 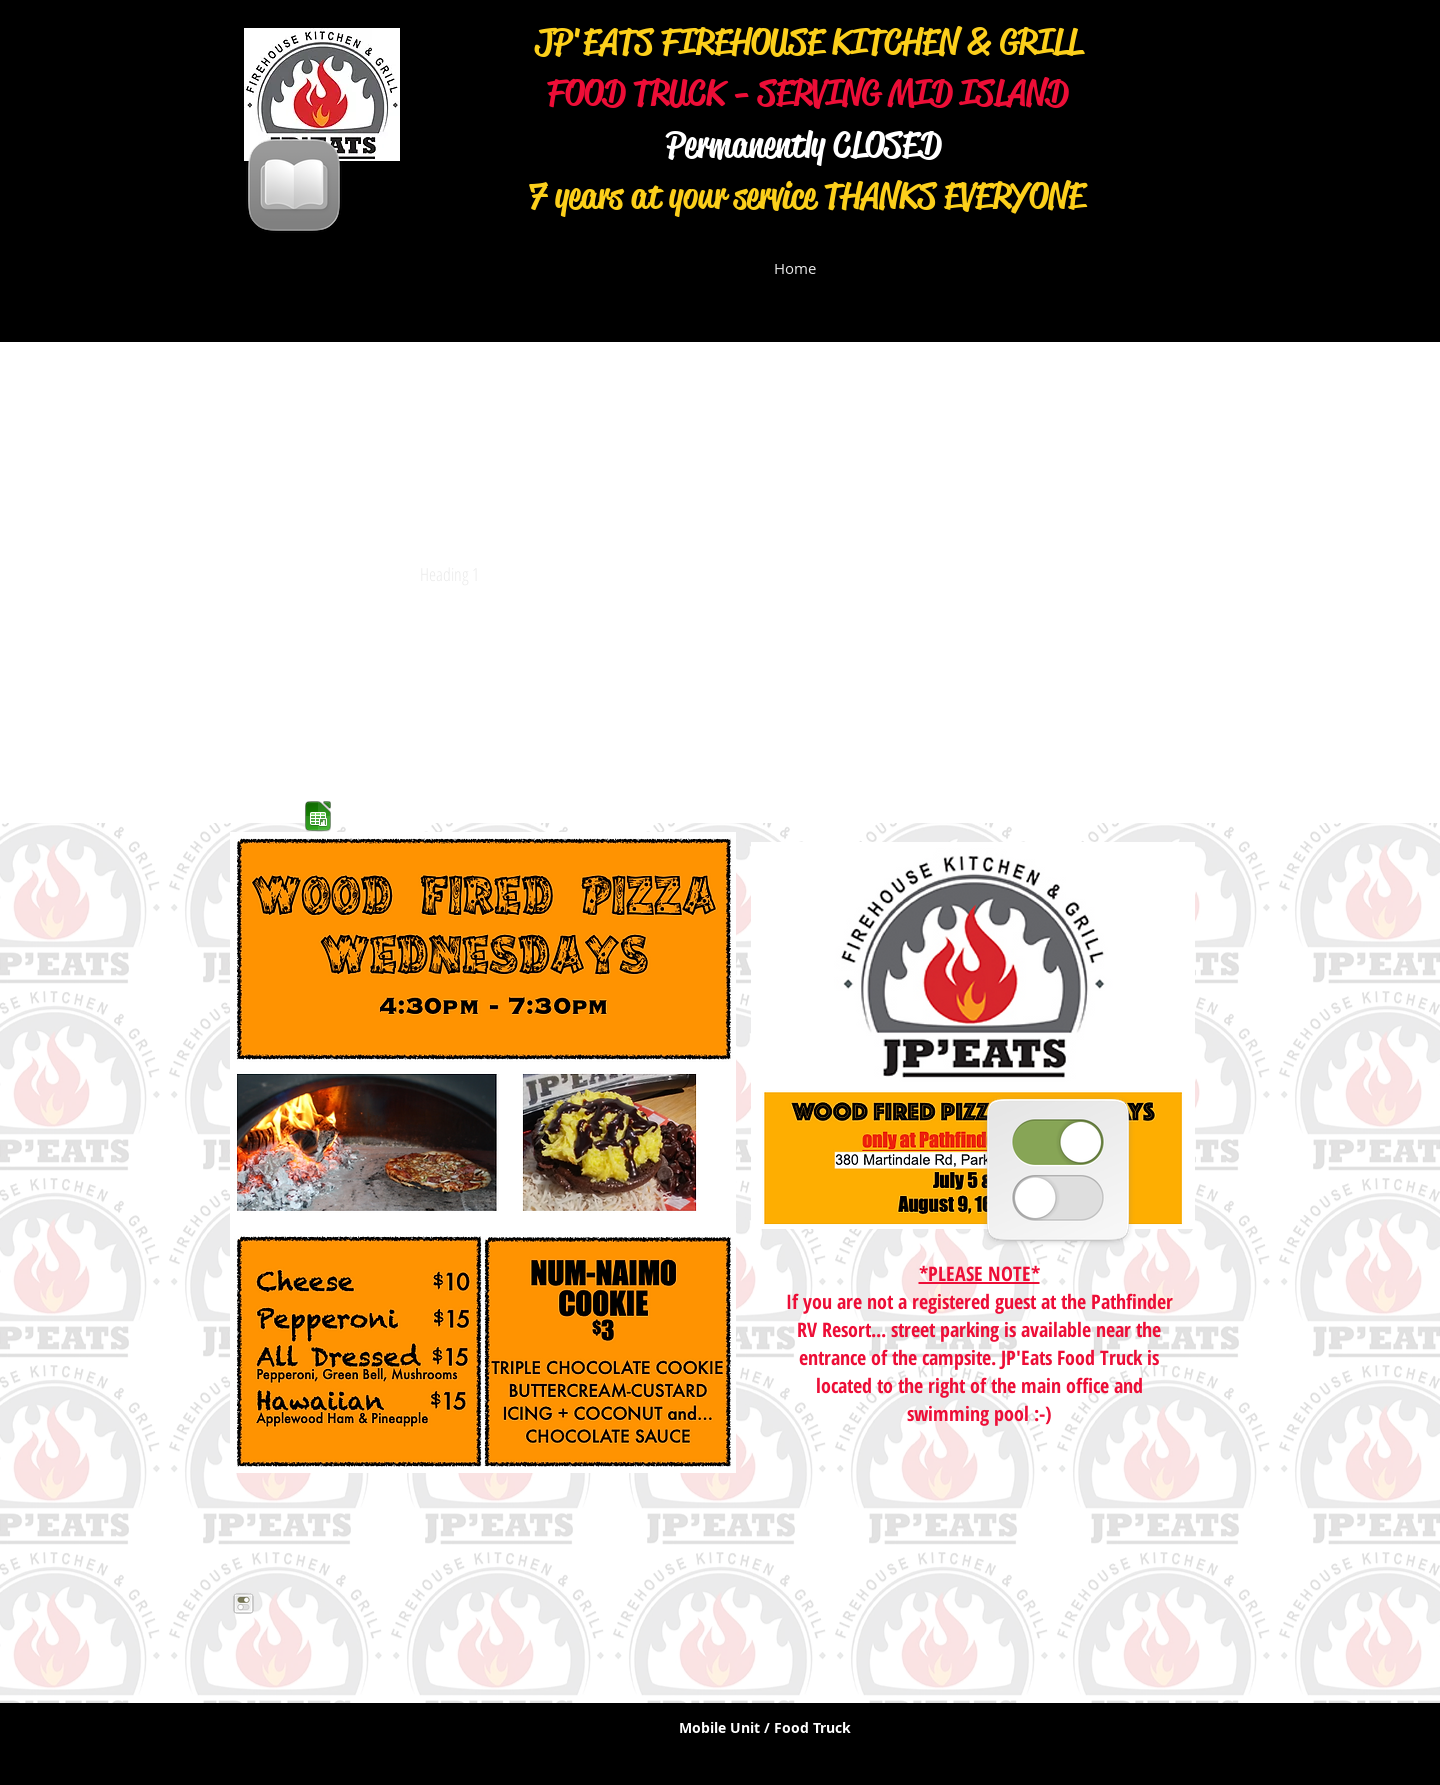 I want to click on open the Books app, so click(x=294, y=185).